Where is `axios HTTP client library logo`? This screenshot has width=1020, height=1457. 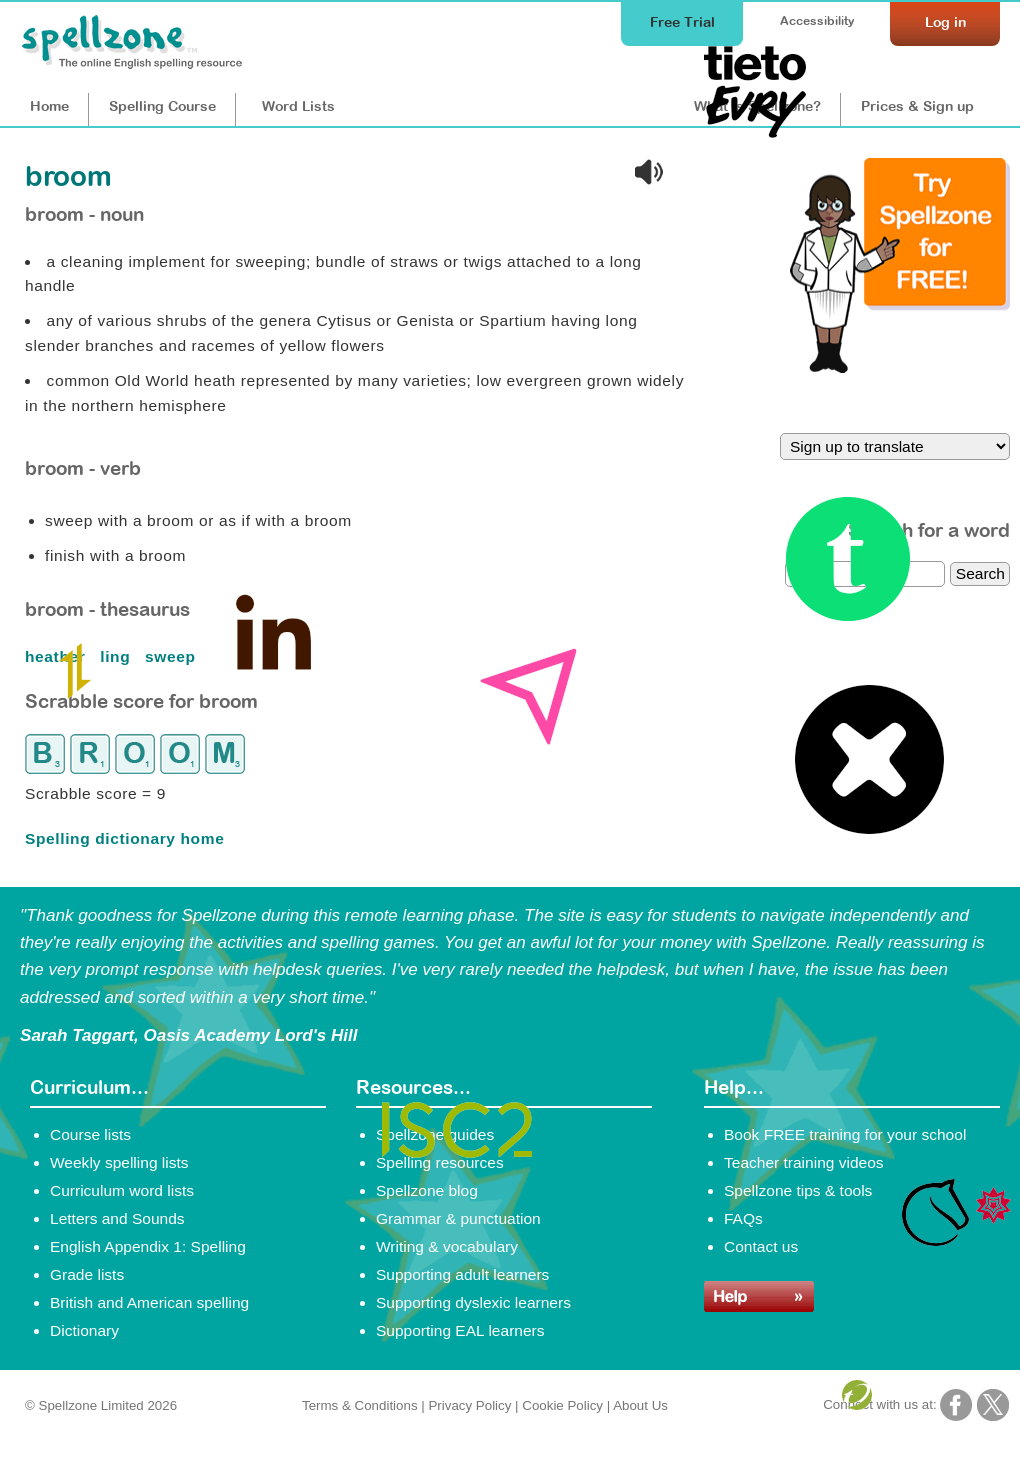 axios HTTP client library logo is located at coordinates (75, 671).